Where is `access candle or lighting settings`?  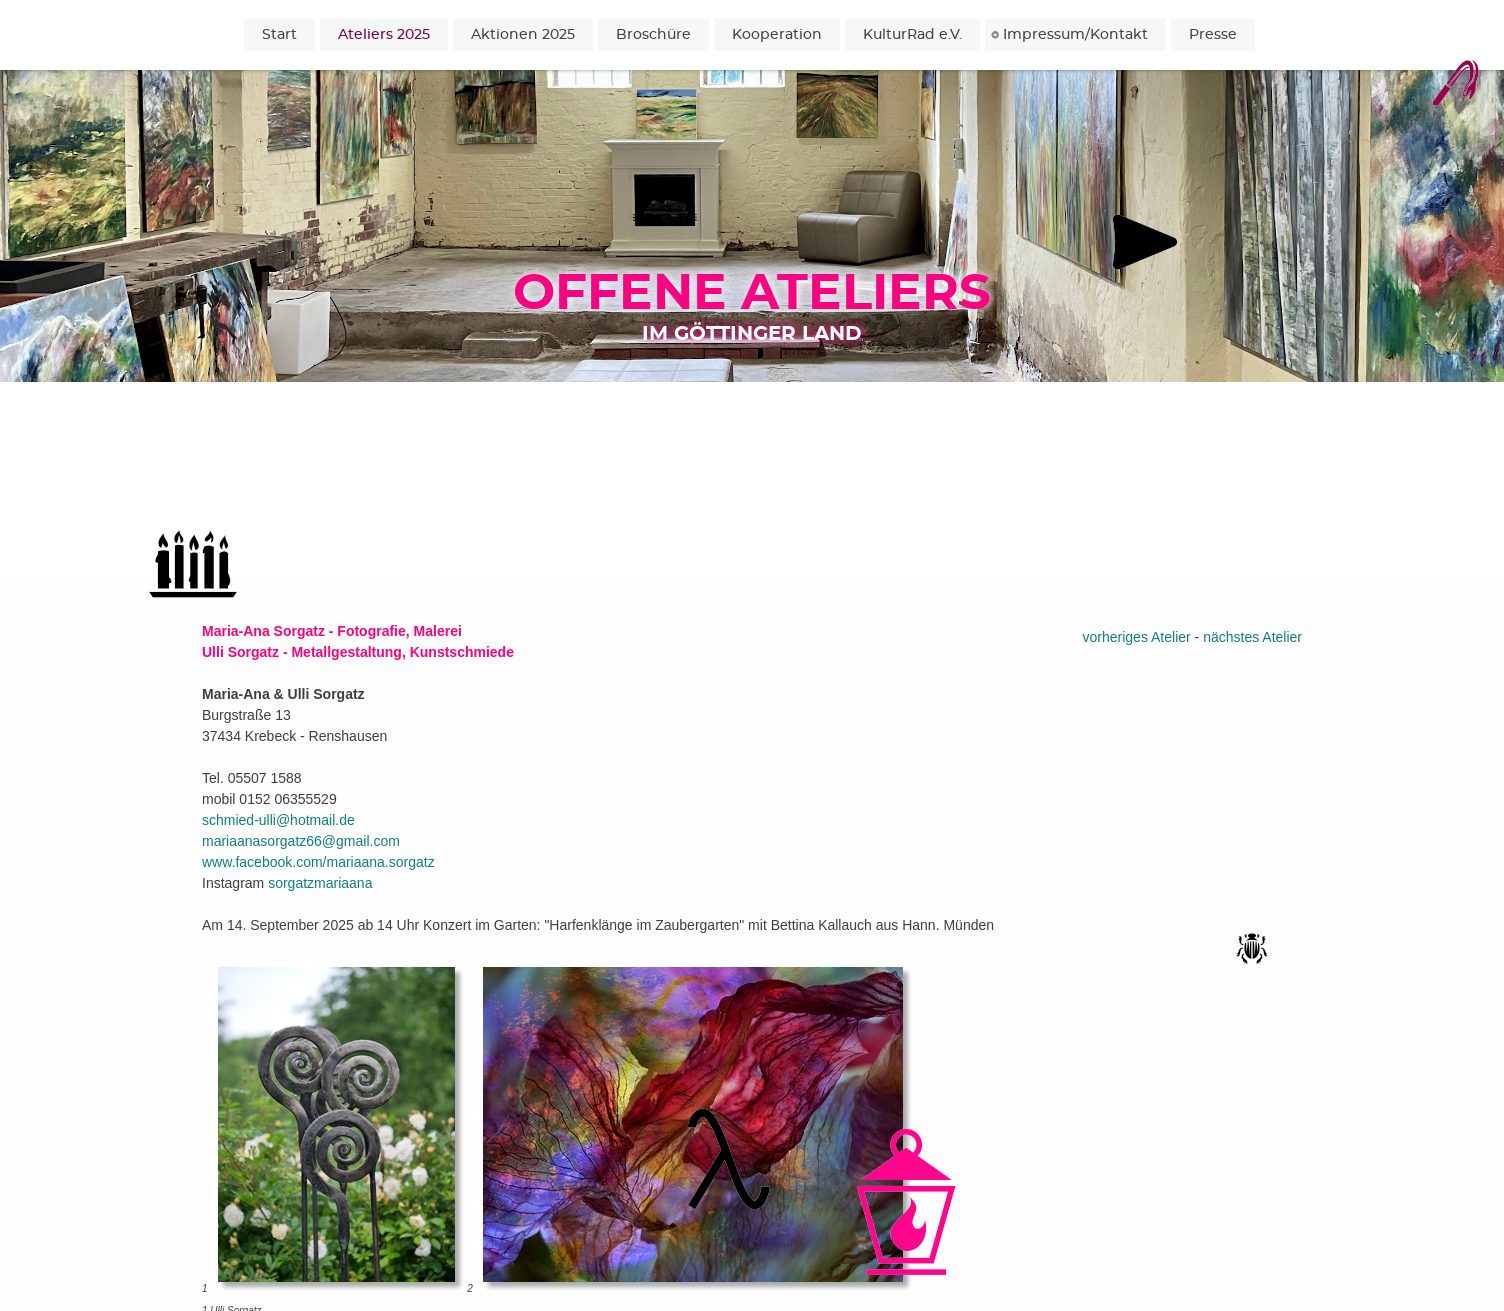
access candle or lighting settings is located at coordinates (193, 555).